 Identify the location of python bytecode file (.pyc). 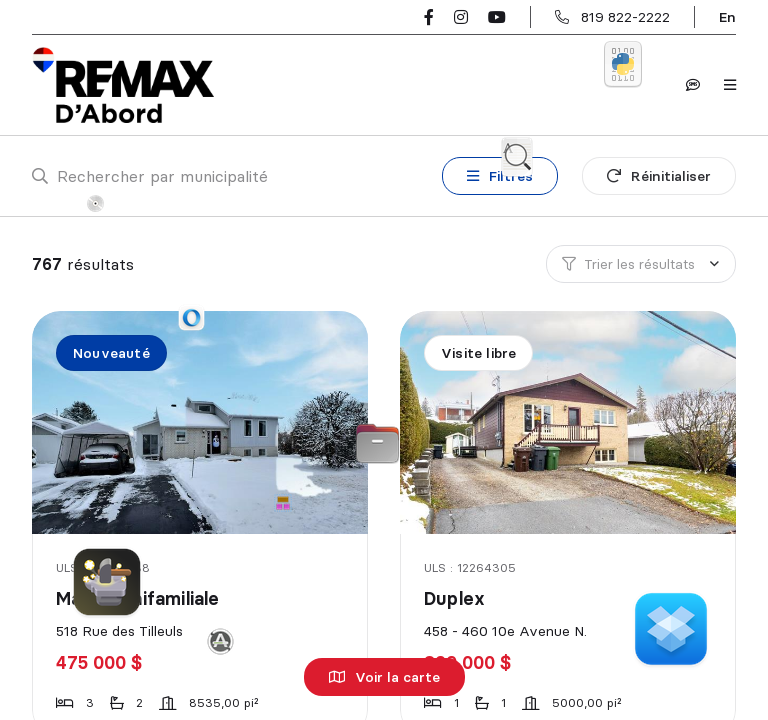
(623, 64).